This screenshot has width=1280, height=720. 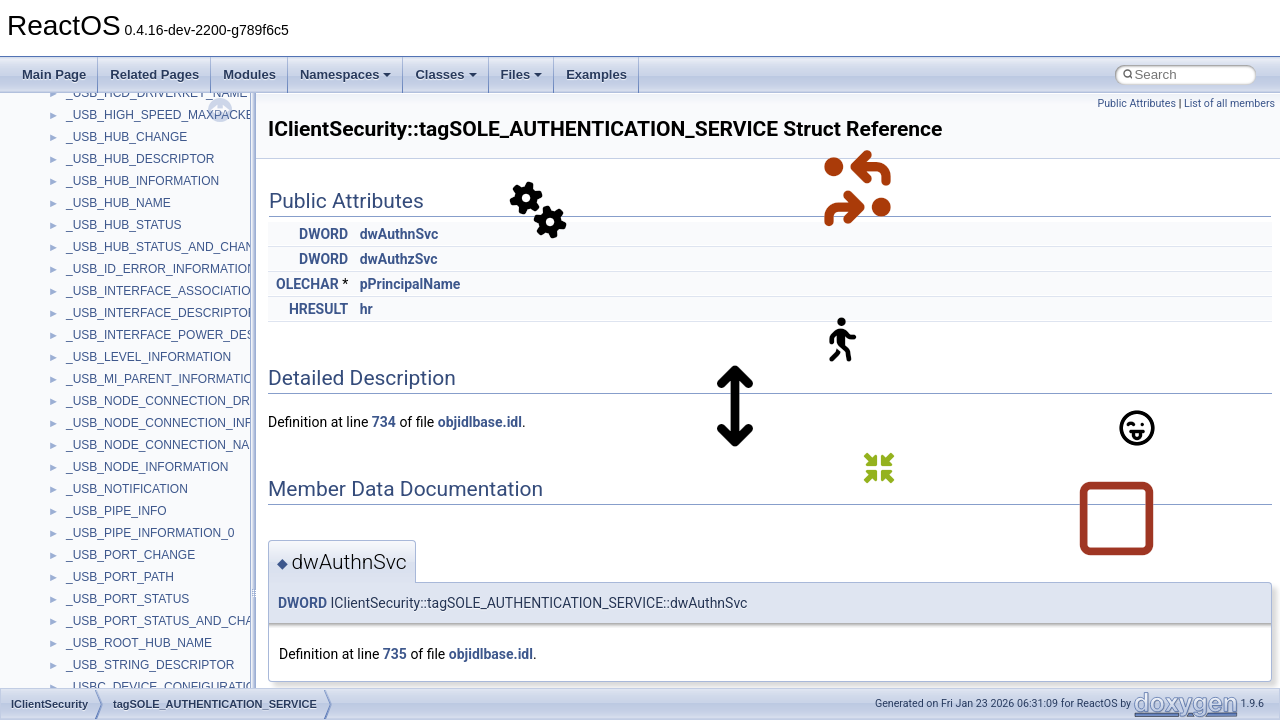 What do you see at coordinates (735, 406) in the screenshot?
I see `resize element vertically` at bounding box center [735, 406].